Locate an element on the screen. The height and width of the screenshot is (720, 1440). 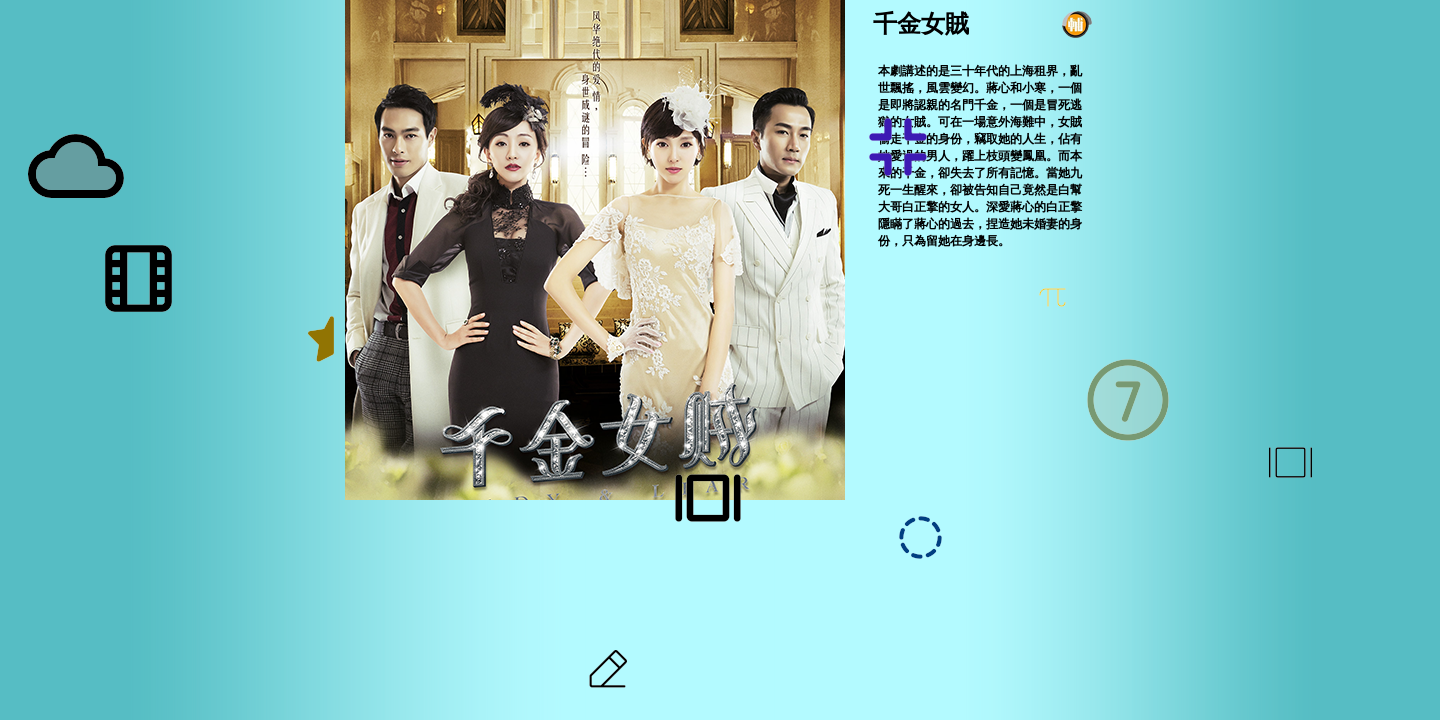
cloud storage or sync status is located at coordinates (76, 166).